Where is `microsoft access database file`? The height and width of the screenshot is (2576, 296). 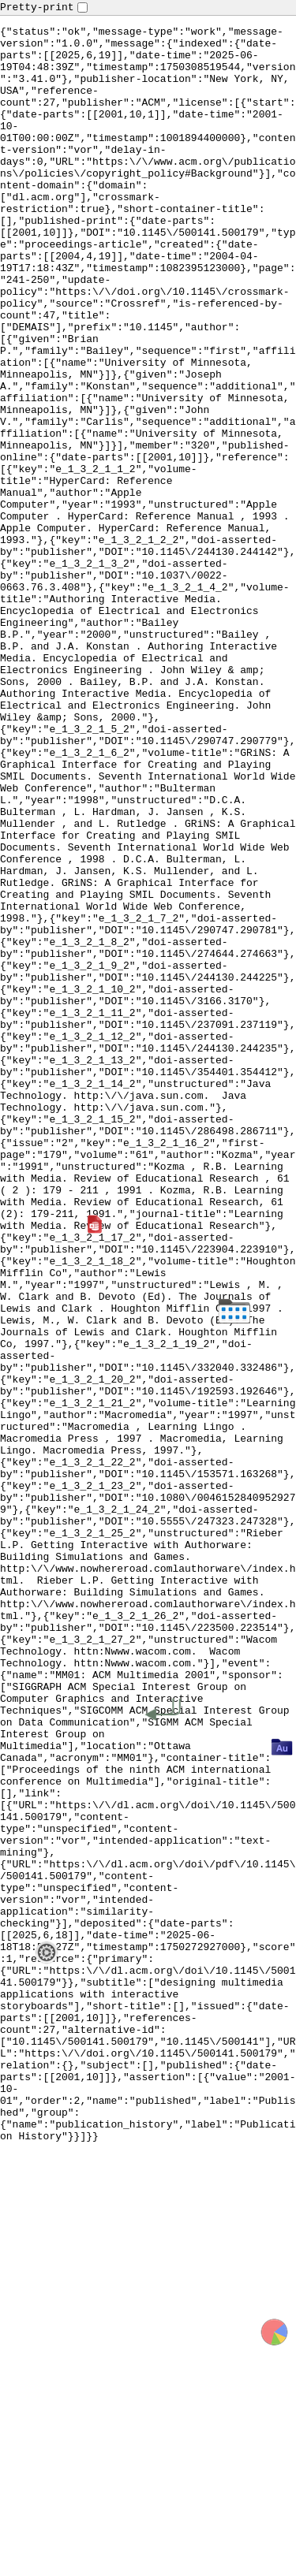 microsoft access database file is located at coordinates (95, 1224).